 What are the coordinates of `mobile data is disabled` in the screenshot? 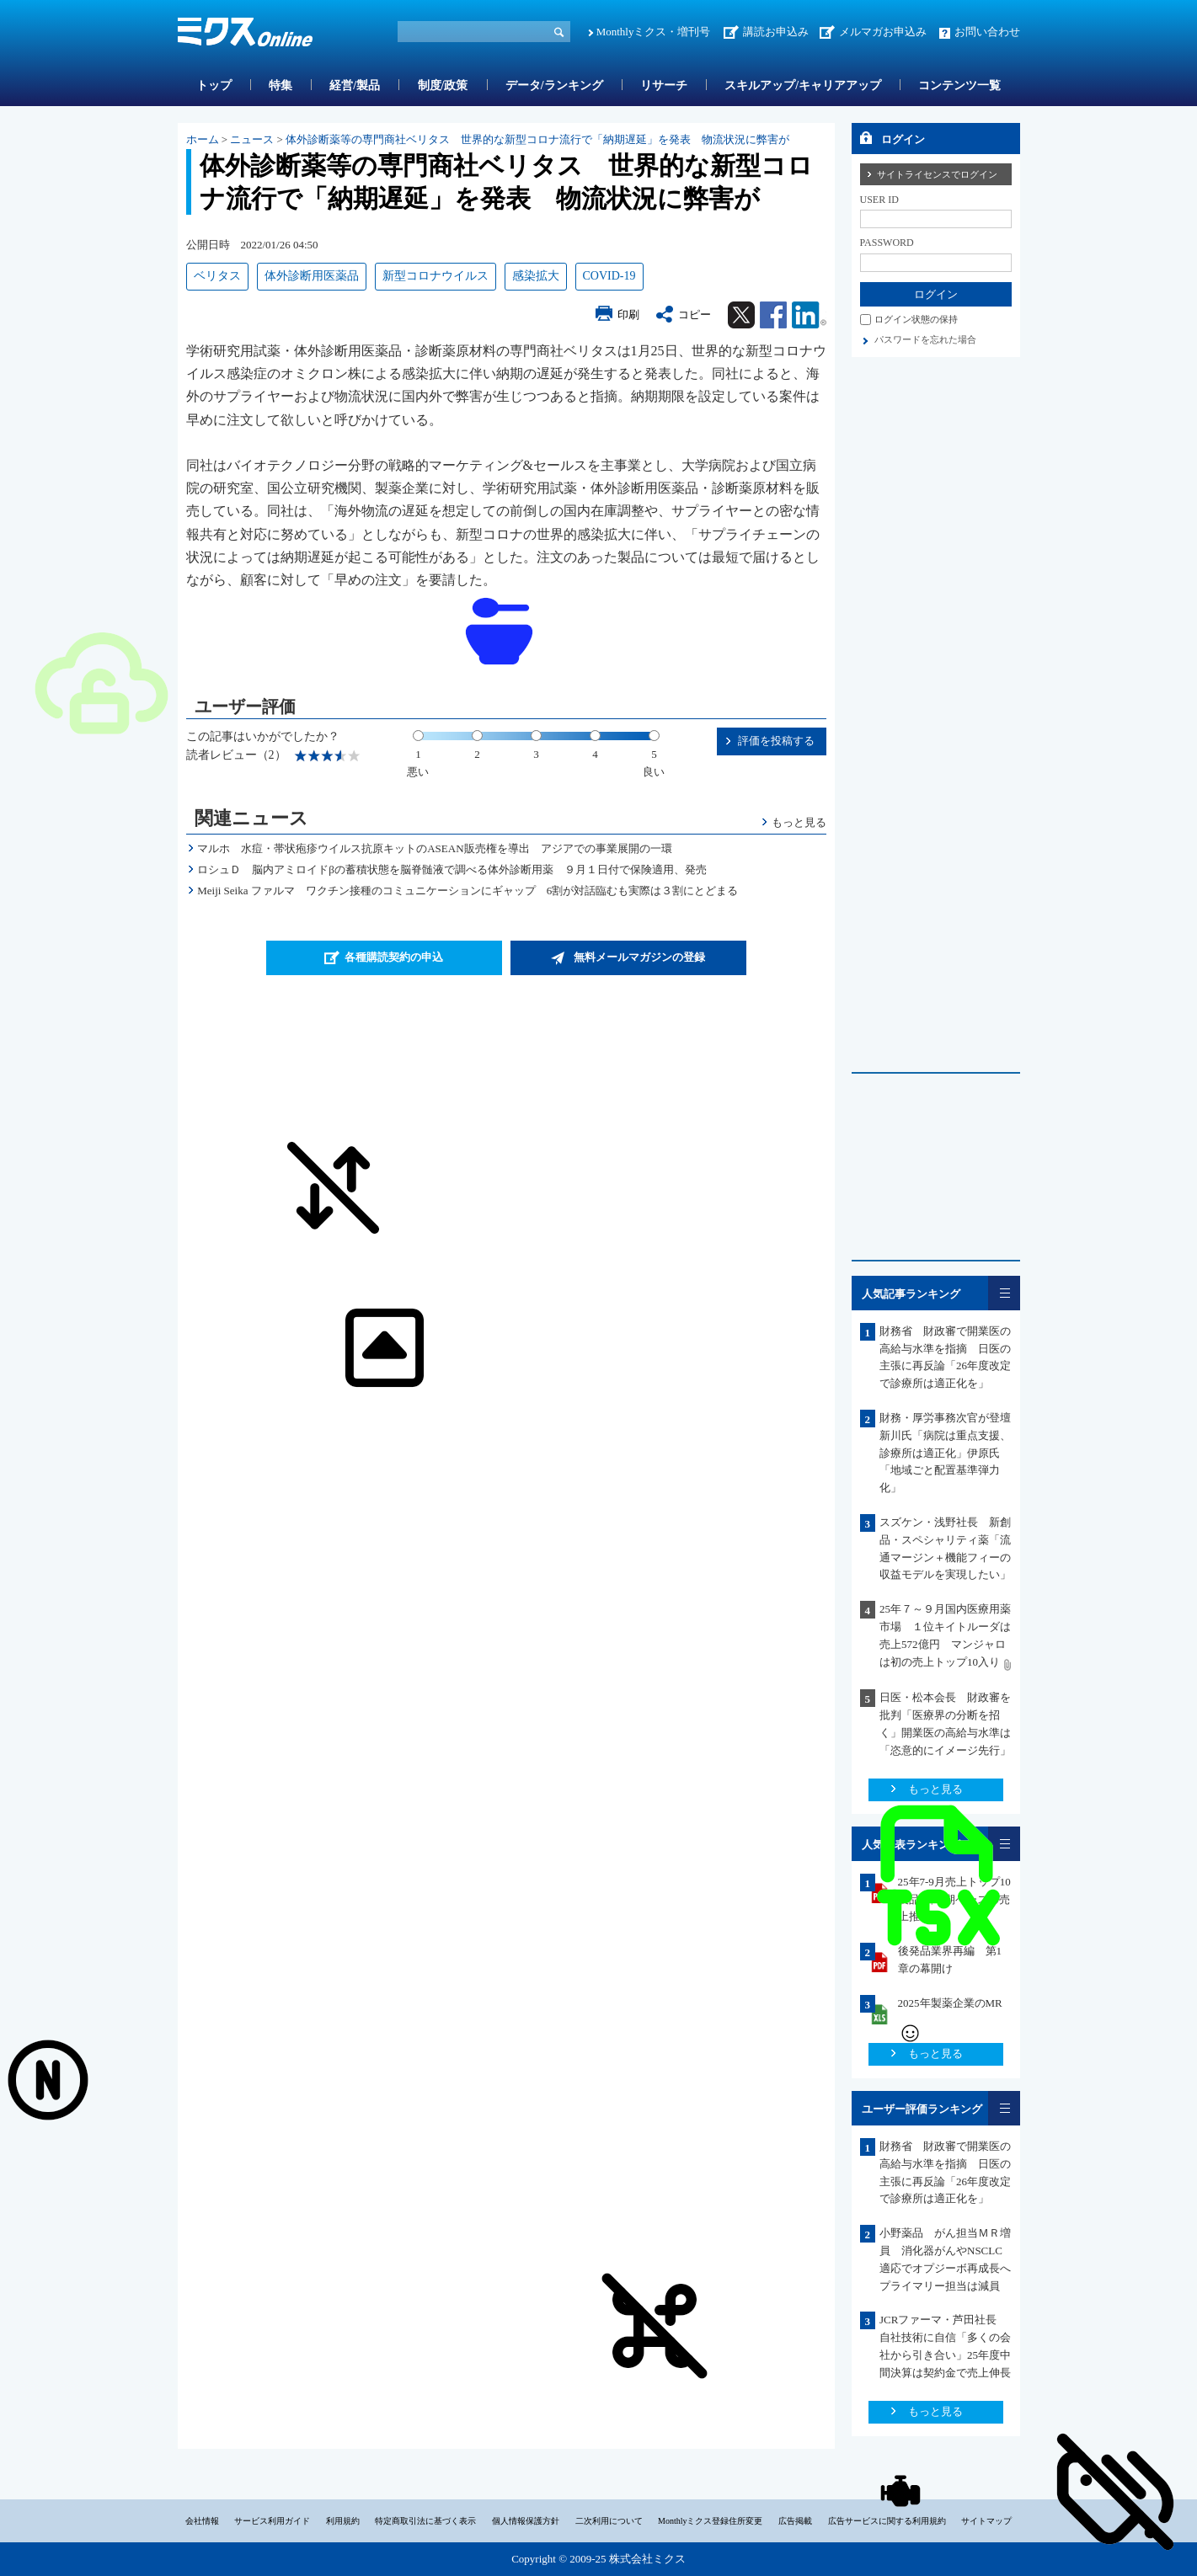 It's located at (333, 1187).